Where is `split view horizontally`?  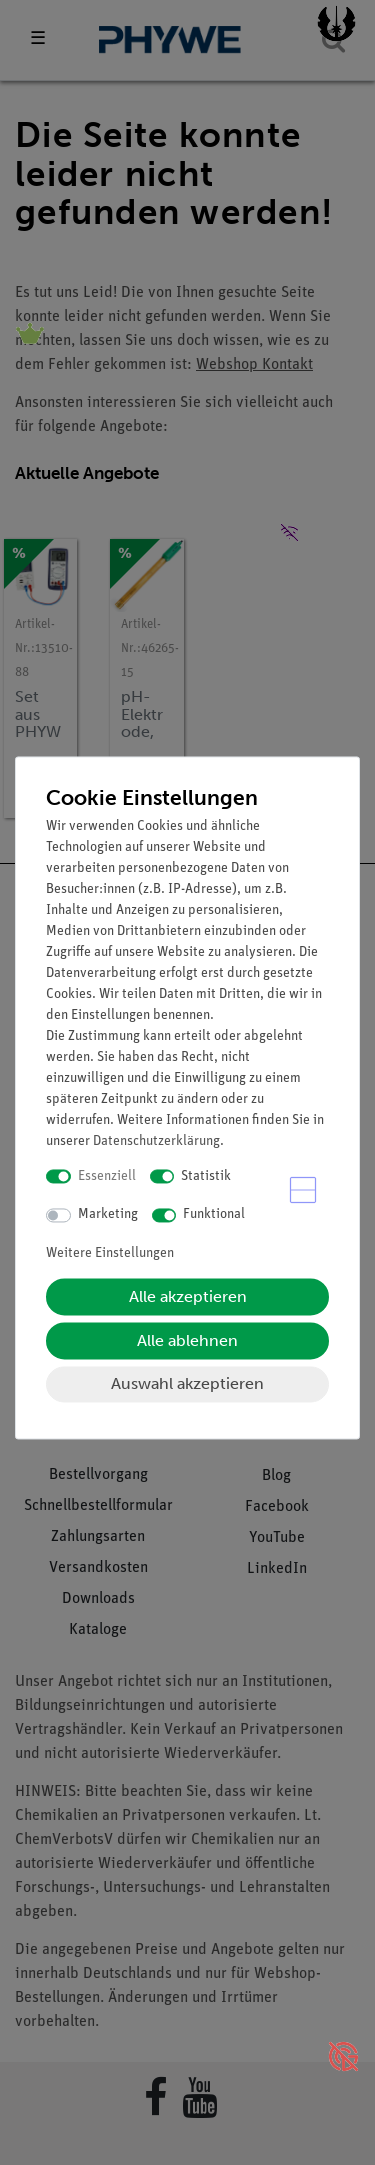 split view horizontally is located at coordinates (303, 1190).